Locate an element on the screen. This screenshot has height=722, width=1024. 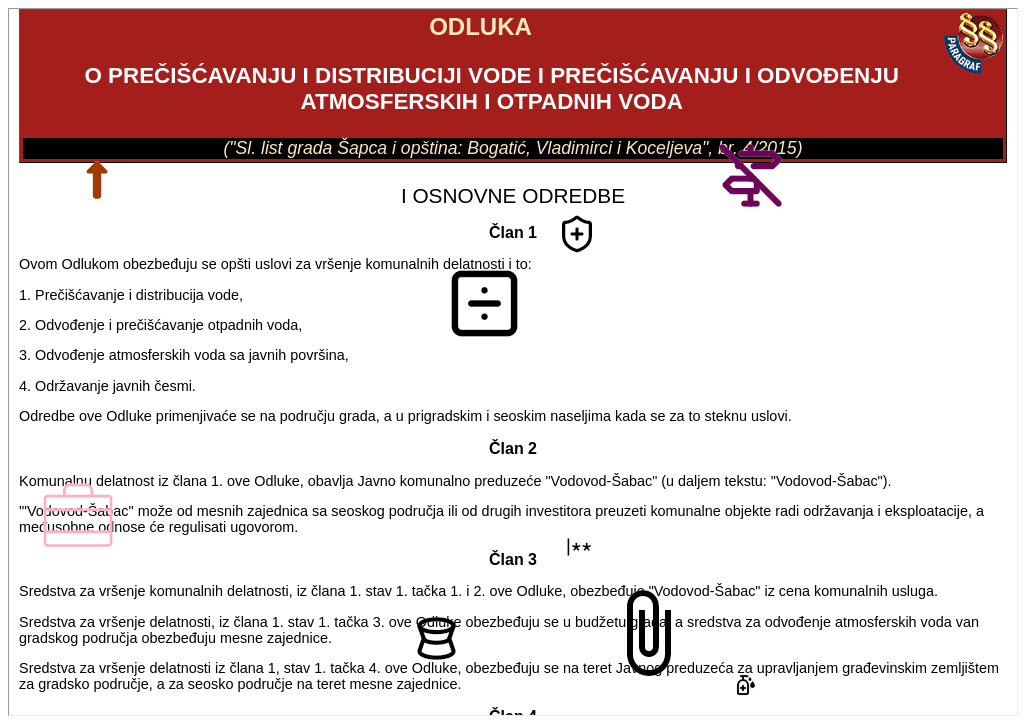
add a new security feature or protection is located at coordinates (577, 234).